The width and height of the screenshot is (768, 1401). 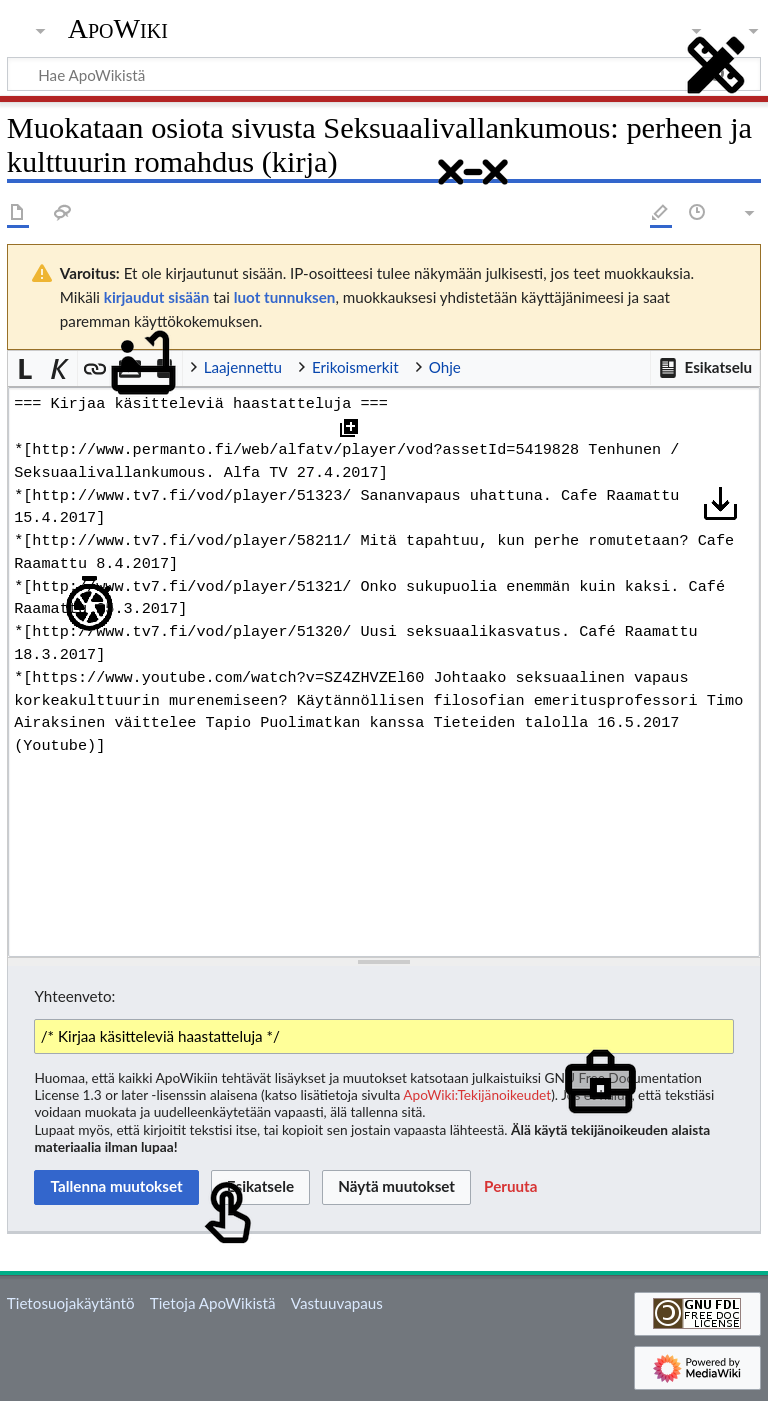 What do you see at coordinates (720, 503) in the screenshot?
I see `download file to device` at bounding box center [720, 503].